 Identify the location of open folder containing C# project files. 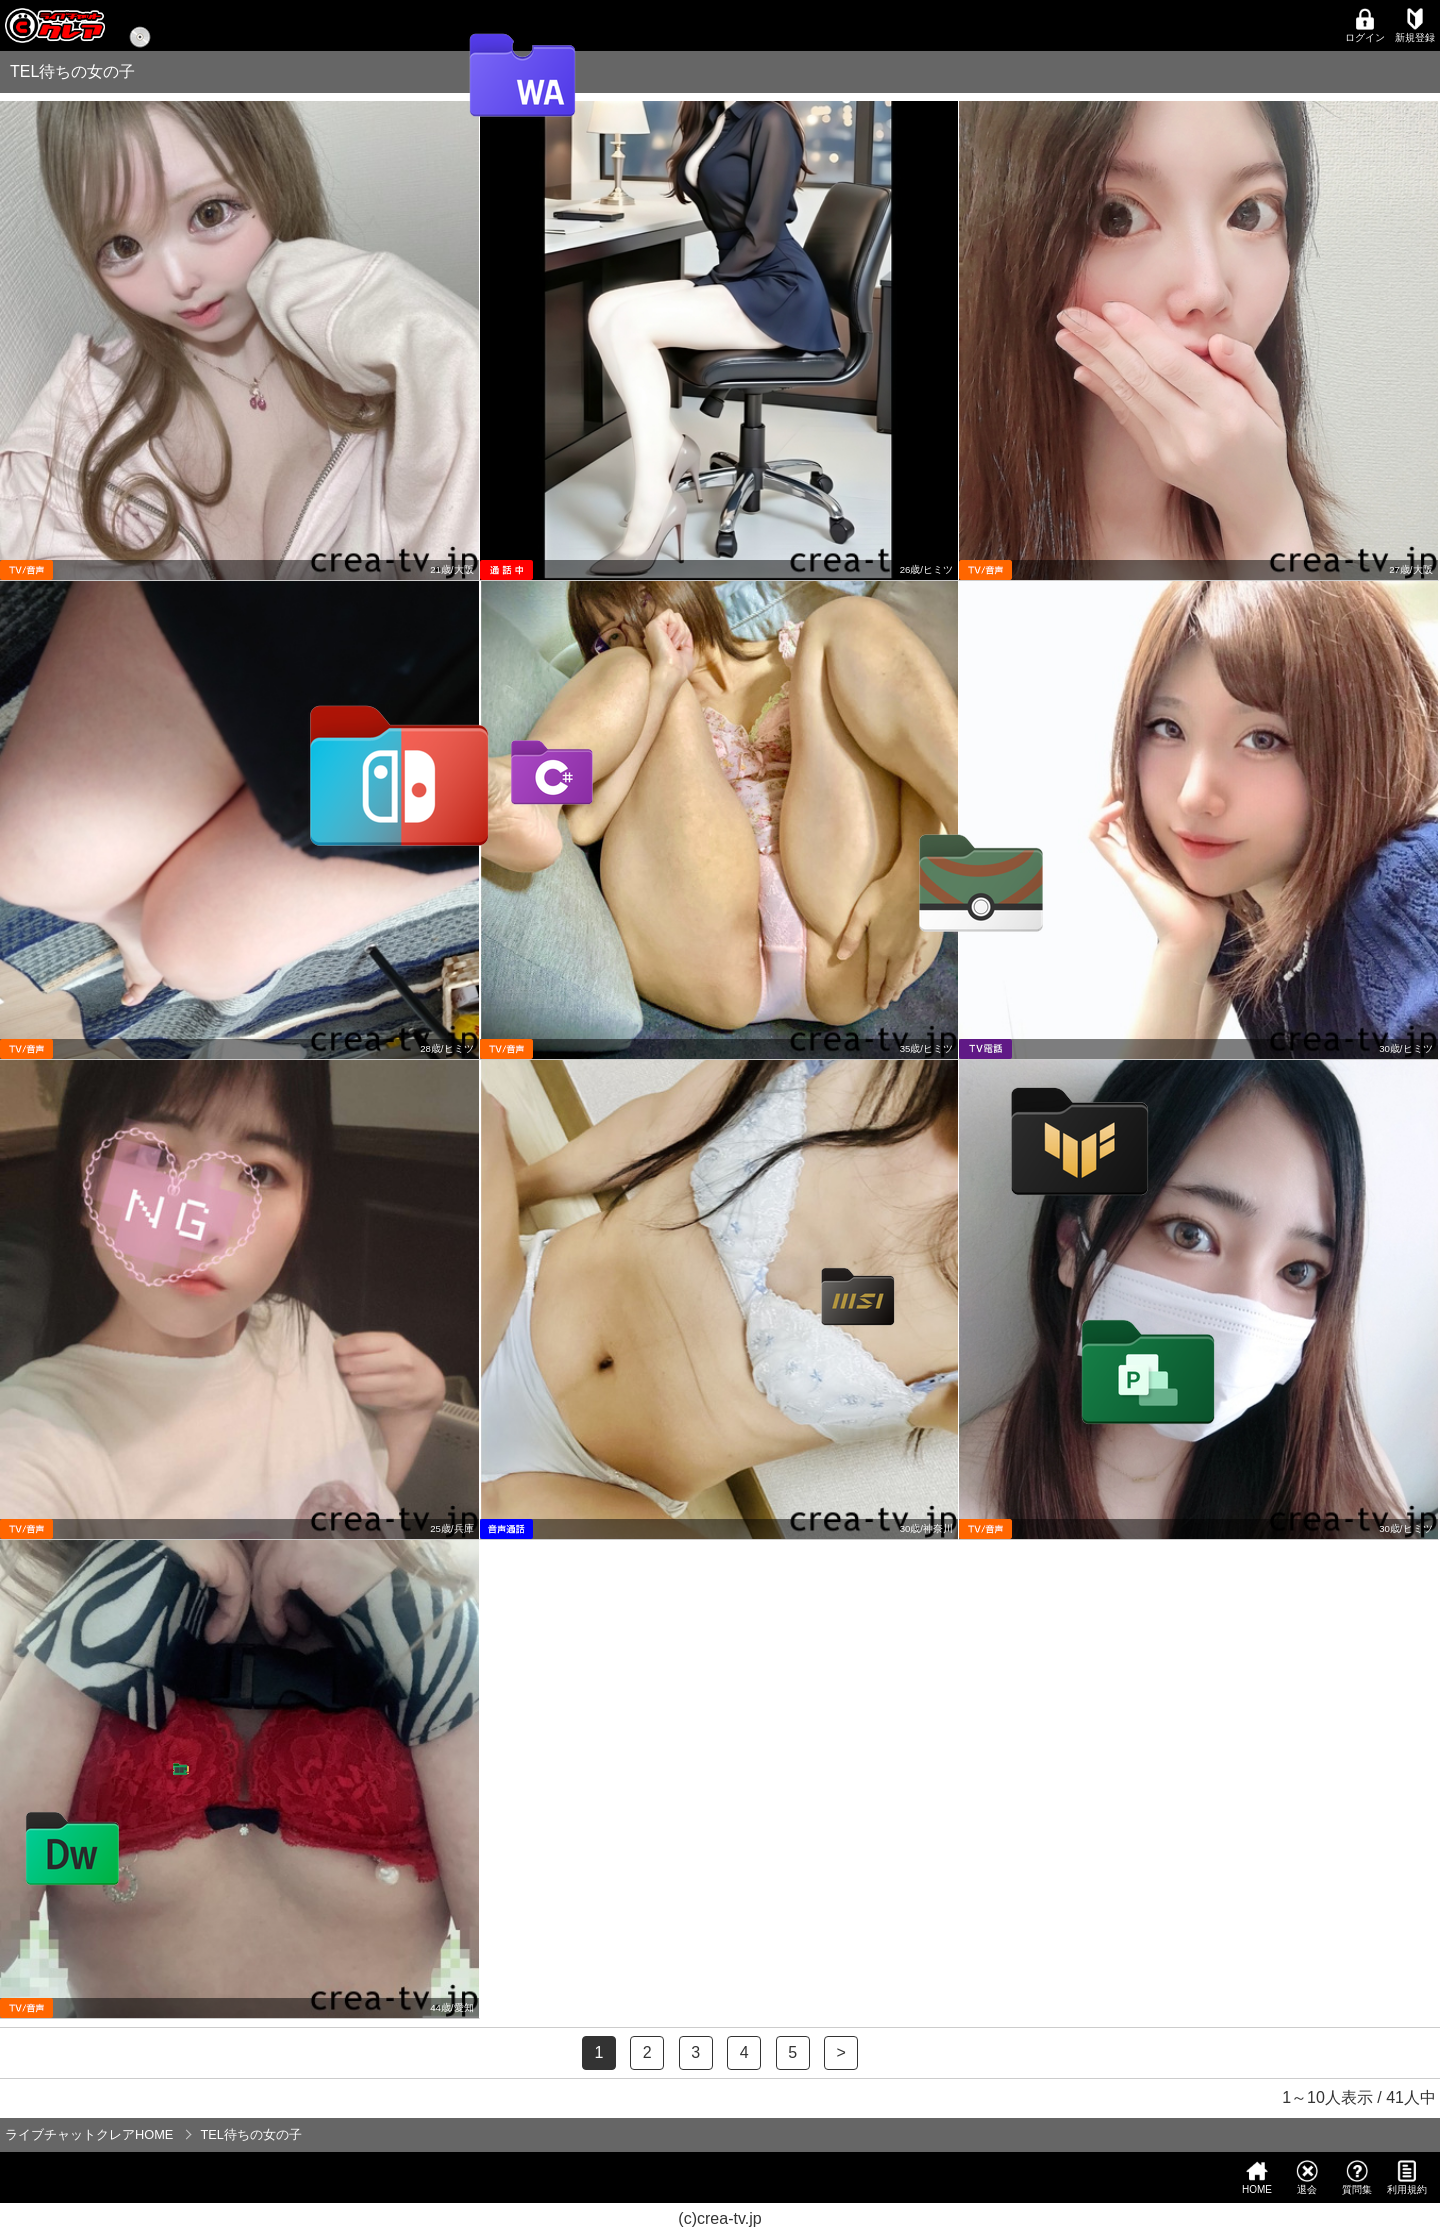
(551, 774).